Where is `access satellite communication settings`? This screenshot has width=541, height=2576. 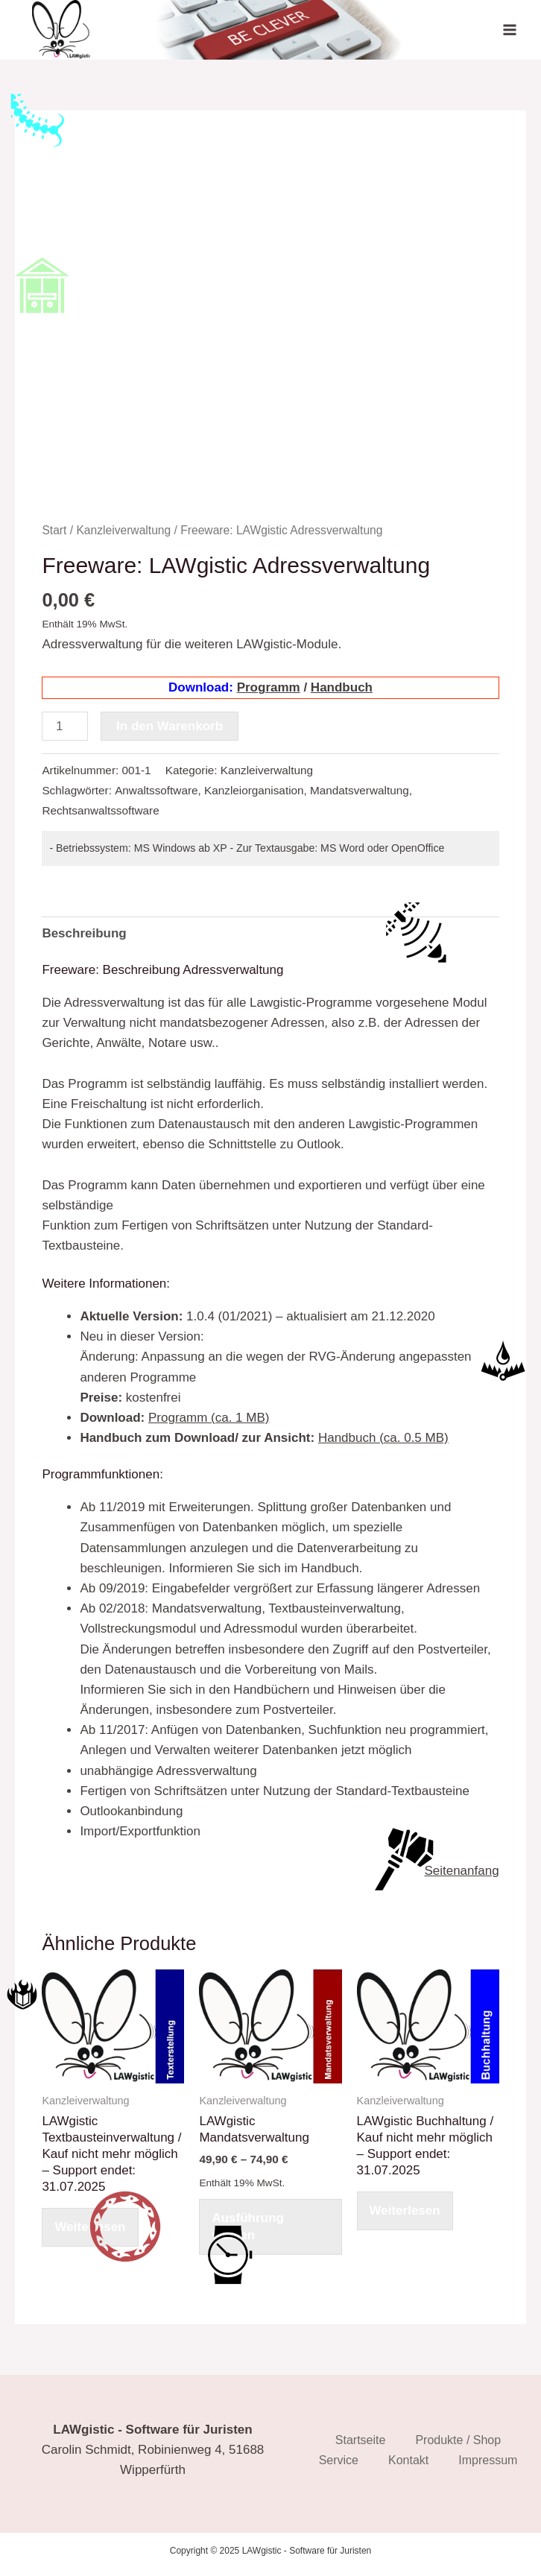
access satellite communication settings is located at coordinates (417, 933).